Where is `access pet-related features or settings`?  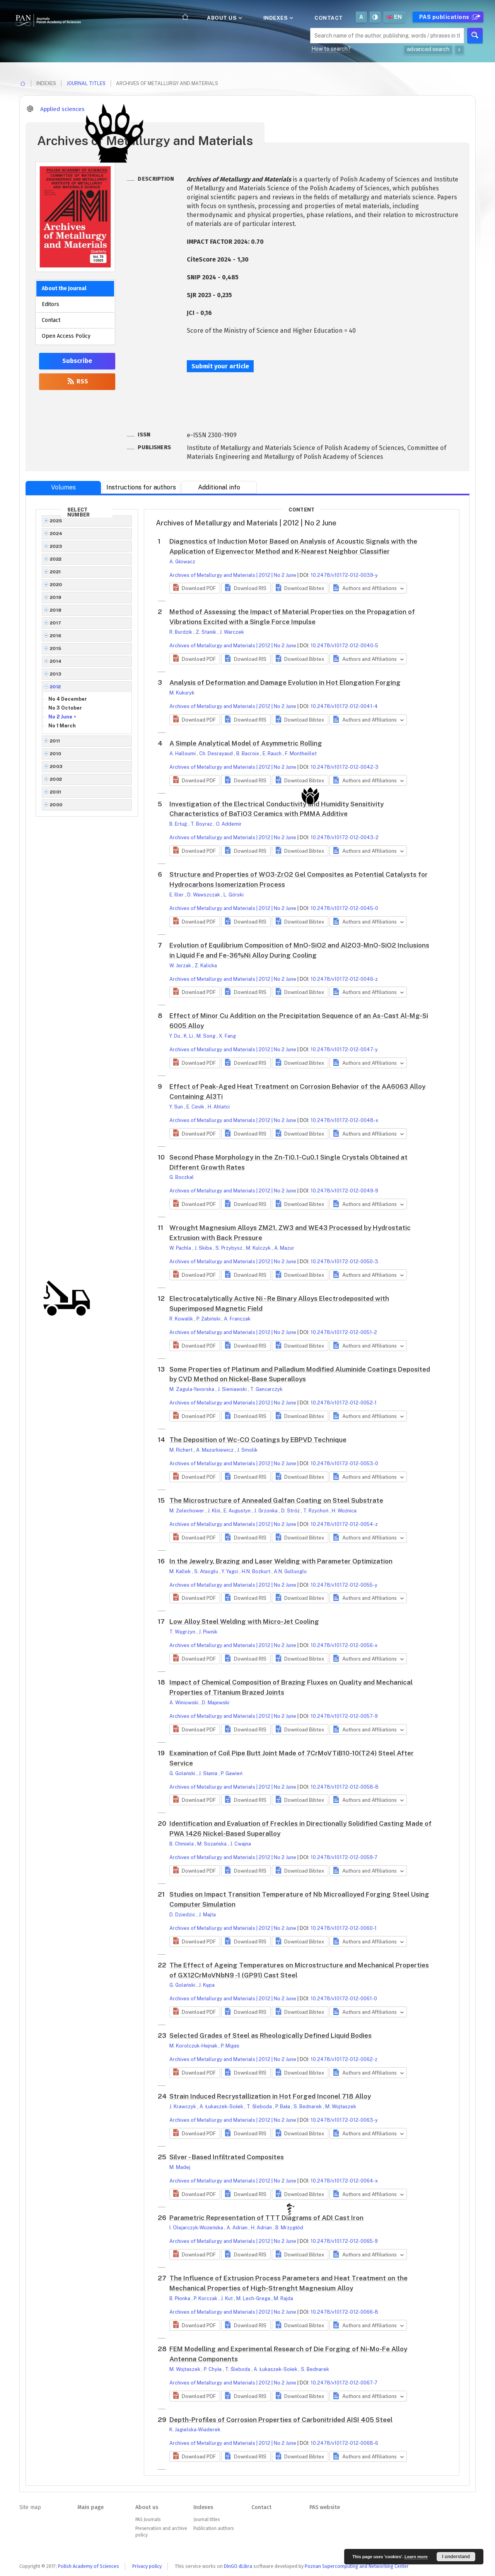 access pet-related features or settings is located at coordinates (114, 133).